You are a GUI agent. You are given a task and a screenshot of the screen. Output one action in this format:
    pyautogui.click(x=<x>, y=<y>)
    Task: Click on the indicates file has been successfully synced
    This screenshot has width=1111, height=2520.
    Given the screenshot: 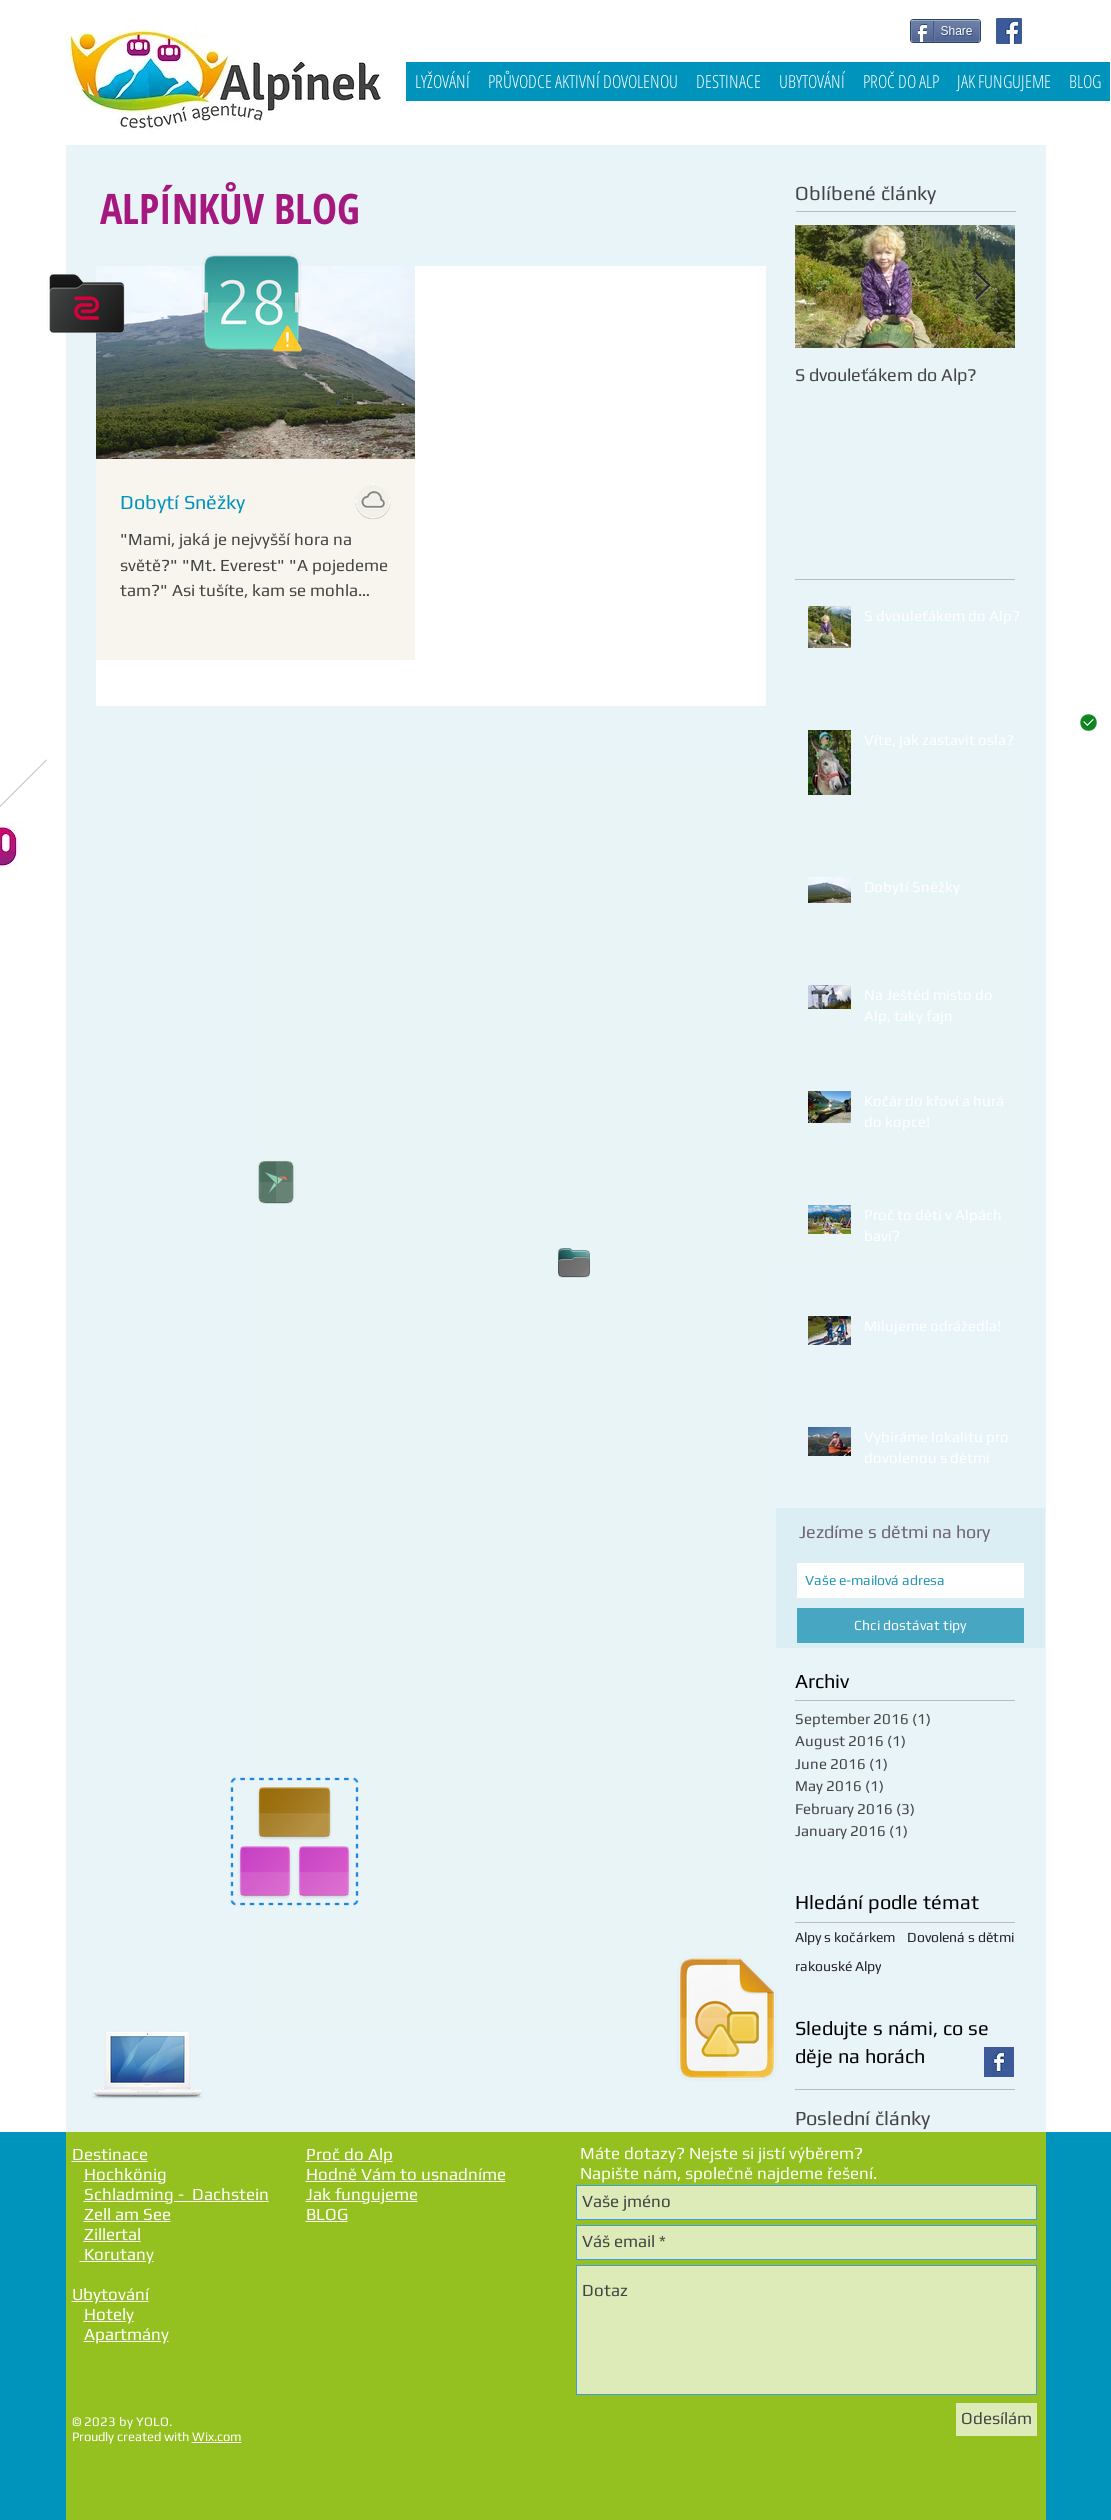 What is the action you would take?
    pyautogui.click(x=1088, y=722)
    